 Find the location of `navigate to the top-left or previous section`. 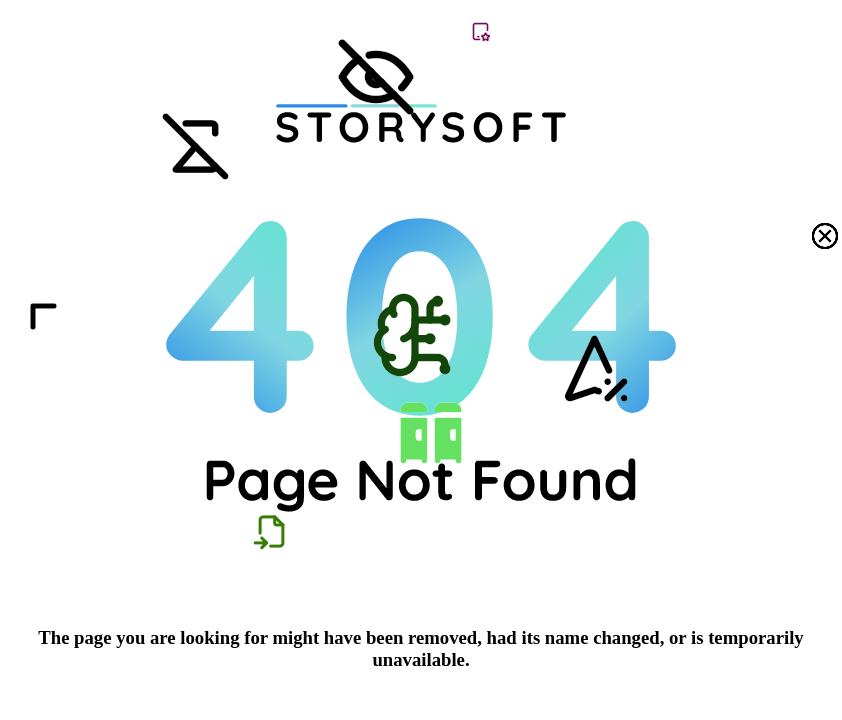

navigate to the top-left or previous section is located at coordinates (43, 316).